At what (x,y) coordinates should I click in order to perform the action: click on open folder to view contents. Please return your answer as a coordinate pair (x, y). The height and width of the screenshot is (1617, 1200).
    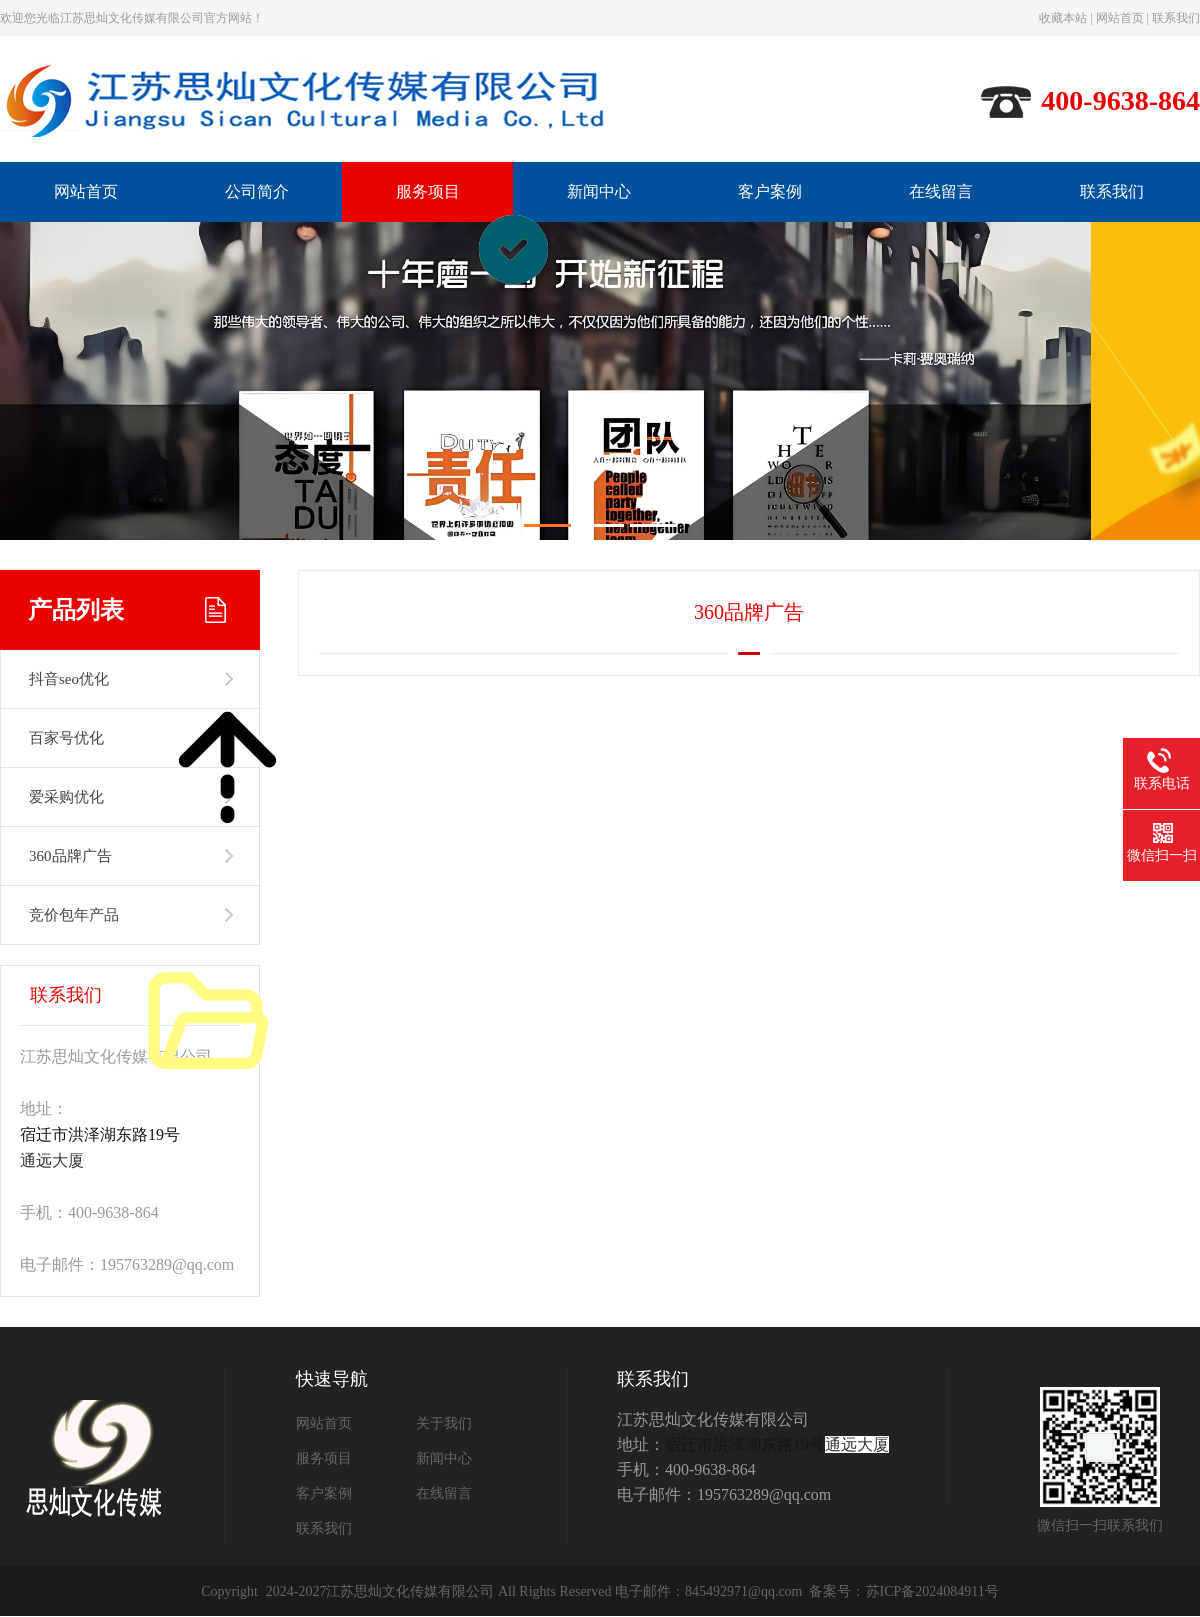
    Looking at the image, I should click on (205, 1023).